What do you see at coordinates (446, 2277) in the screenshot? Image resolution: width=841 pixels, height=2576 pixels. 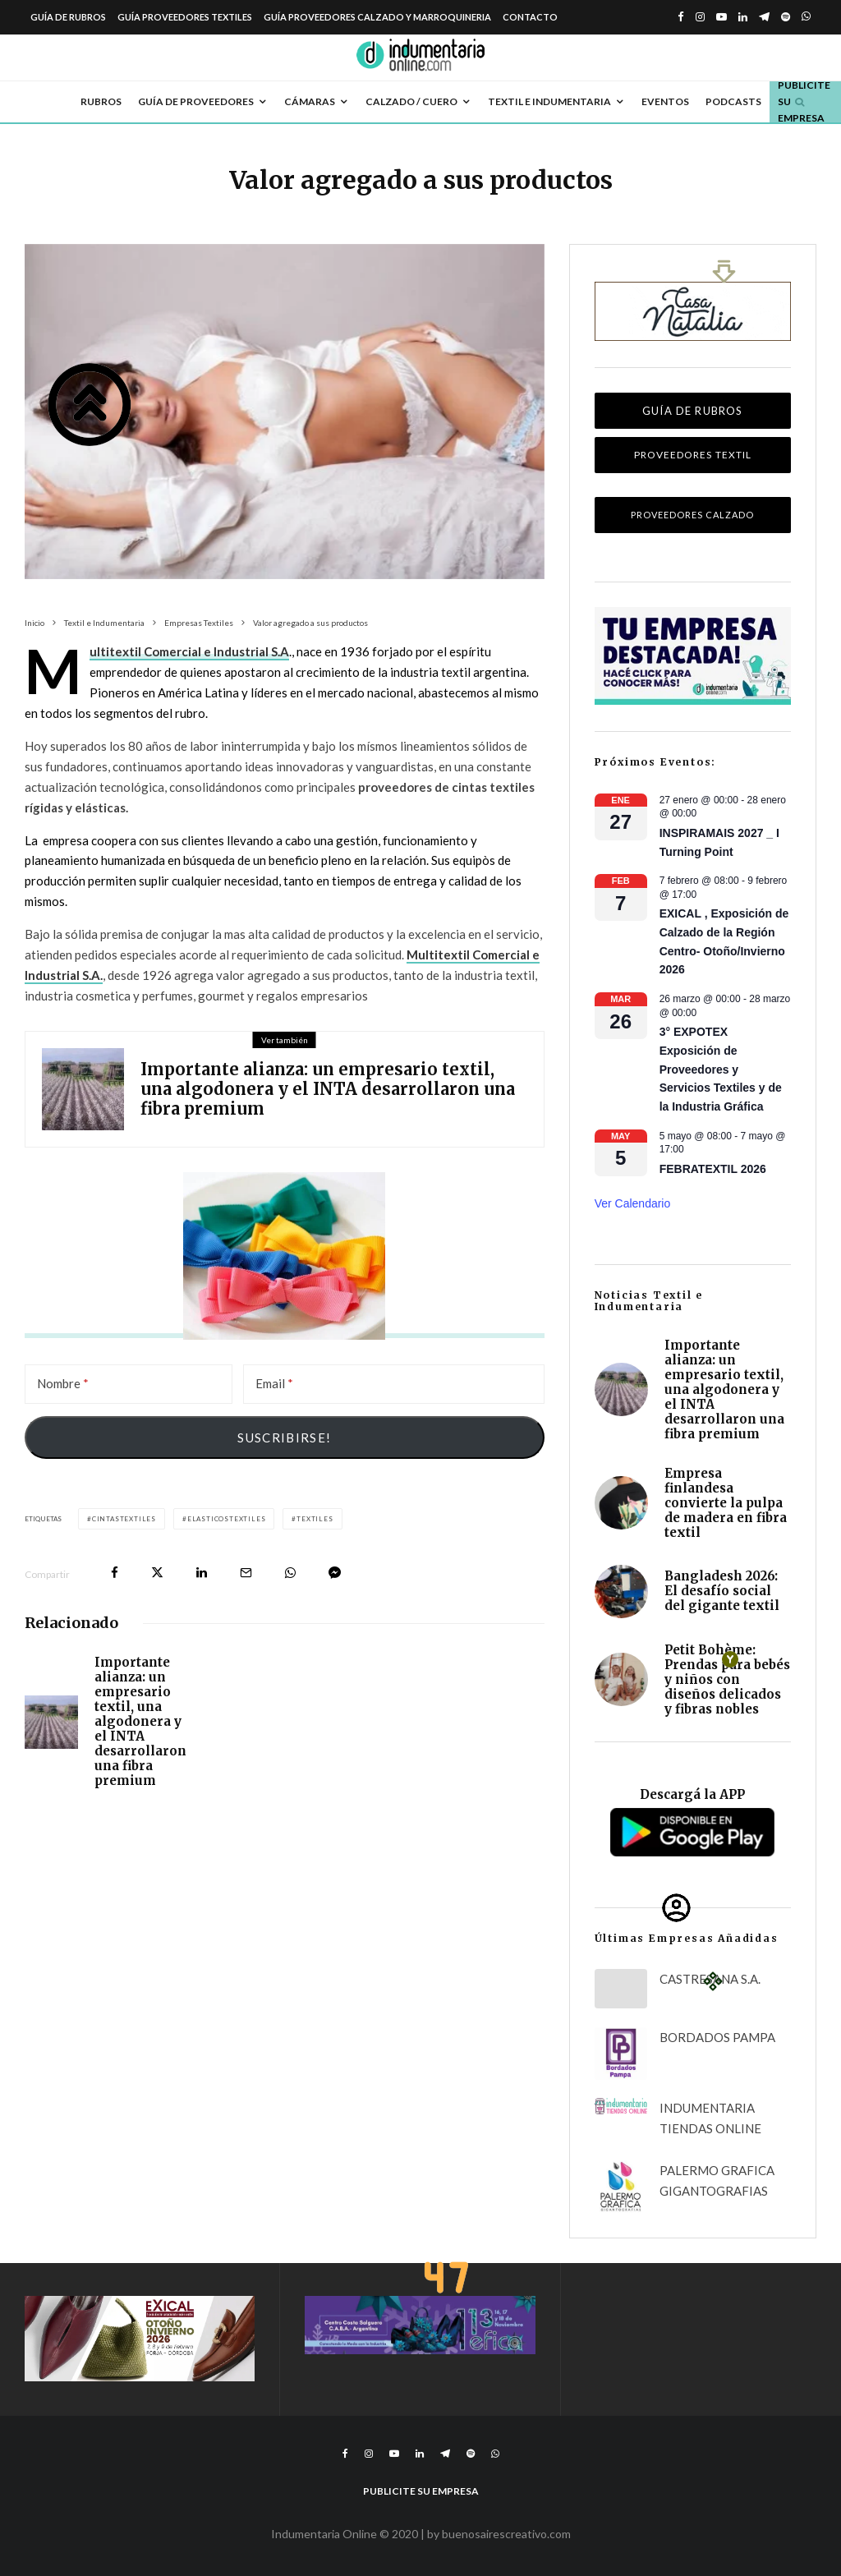 I see `indicates item number 47 in a list or sequence` at bounding box center [446, 2277].